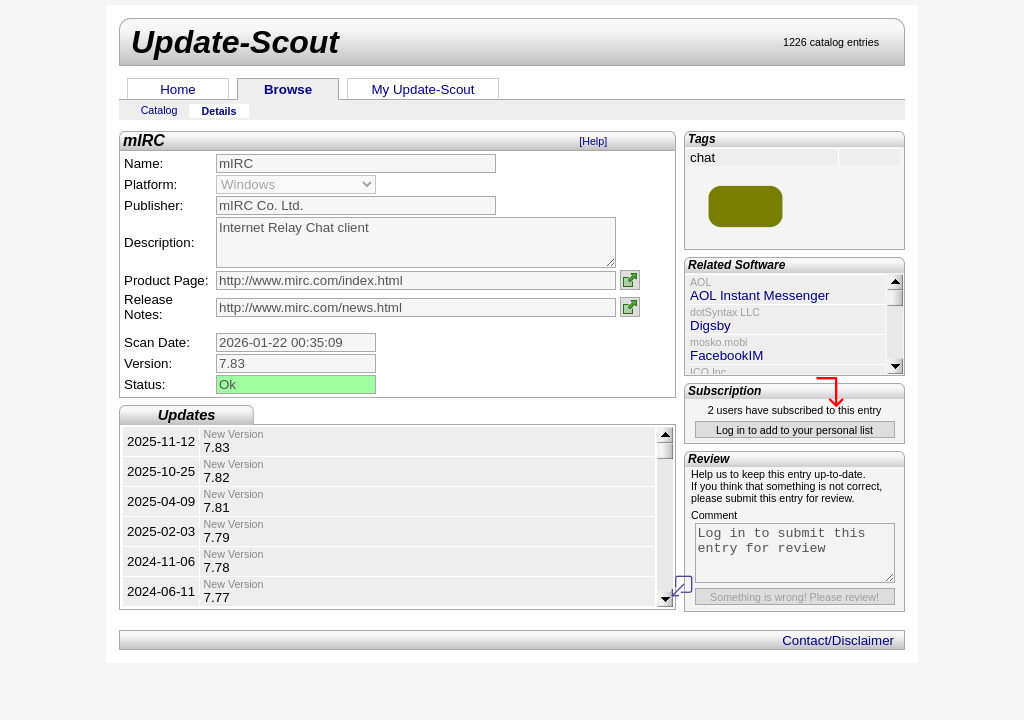 Image resolution: width=1024 pixels, height=720 pixels. I want to click on collapse or minimize content, so click(682, 586).